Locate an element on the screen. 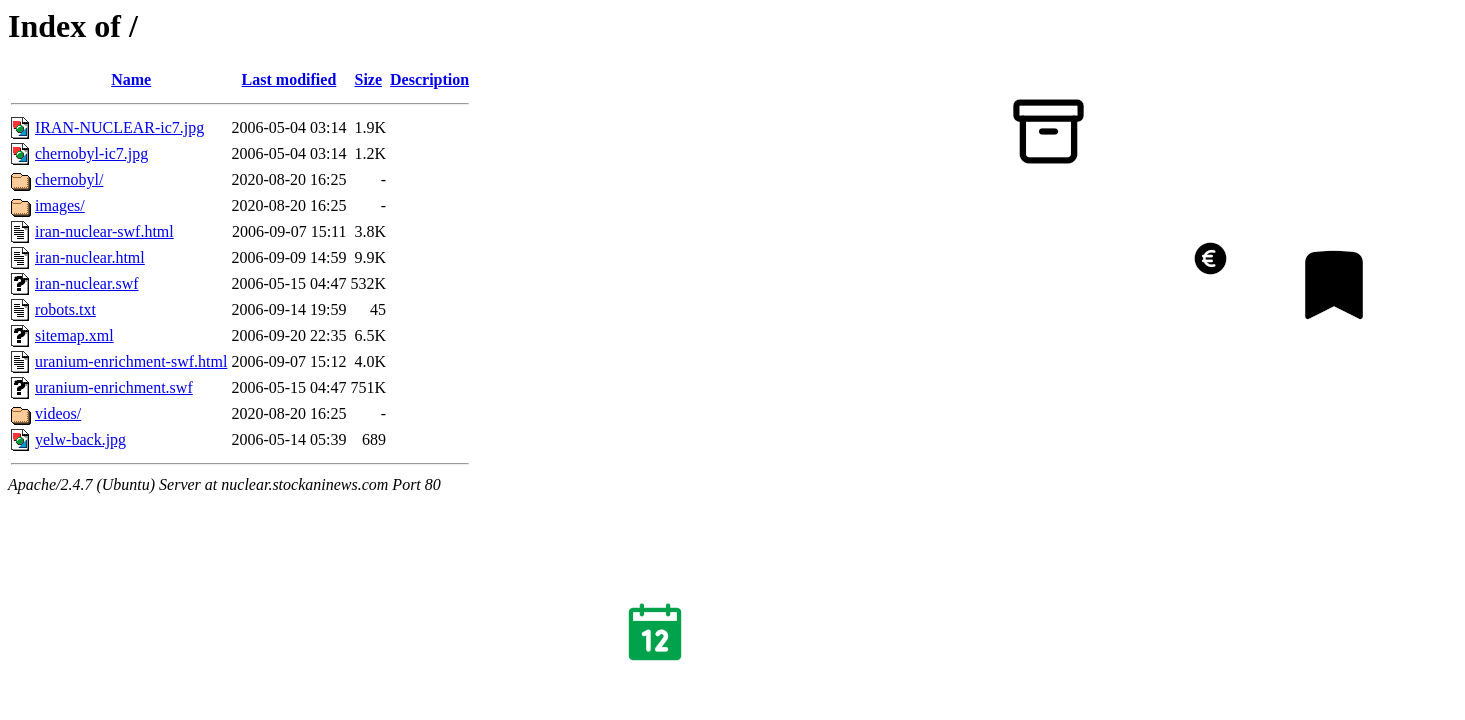 This screenshot has width=1465, height=720. archive this item is located at coordinates (1048, 131).